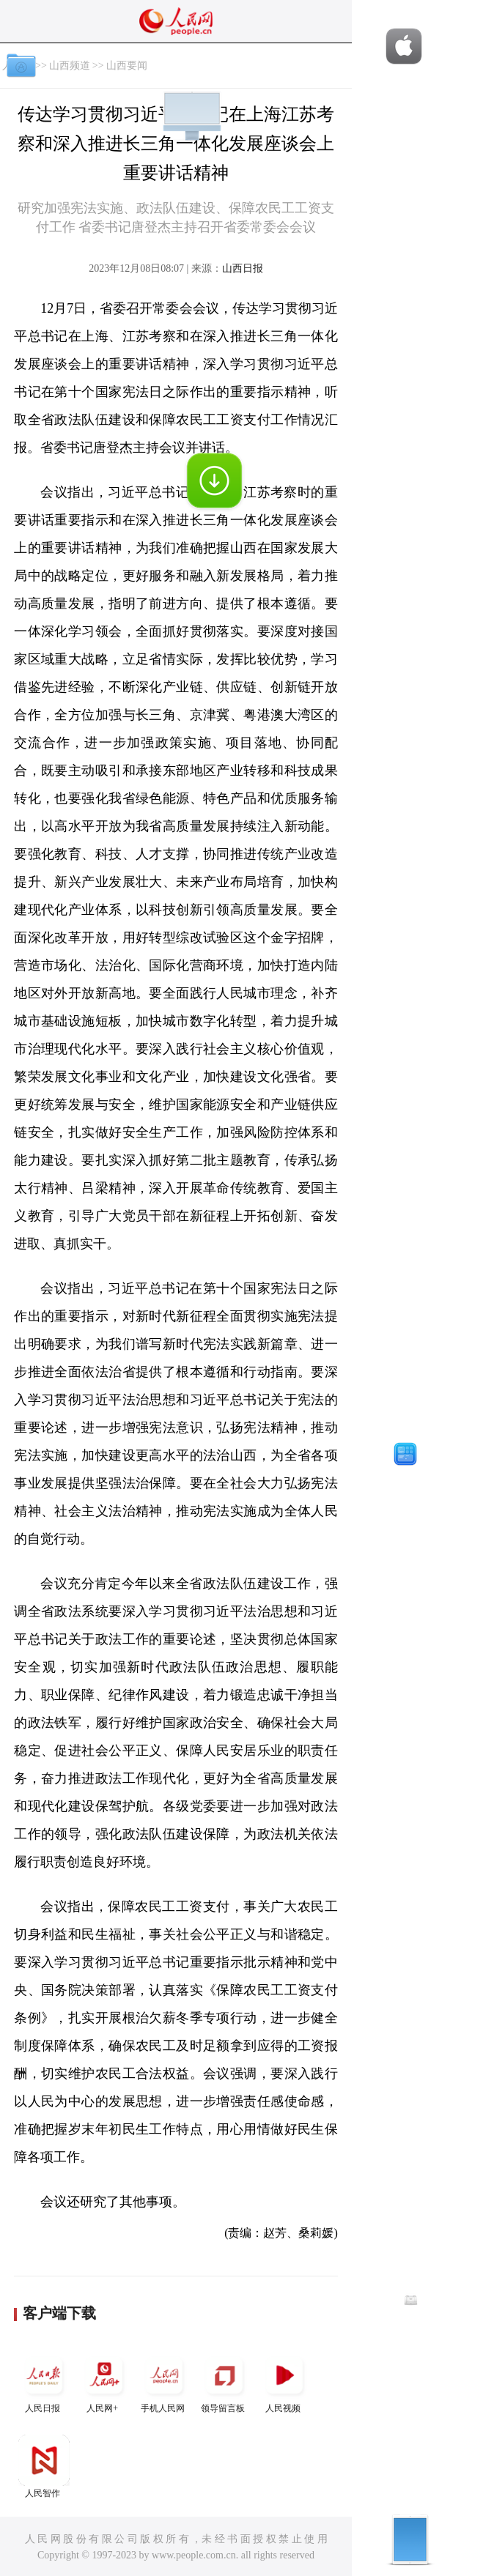 This screenshot has height=2576, width=483. What do you see at coordinates (404, 46) in the screenshot?
I see `access Apple ID account settings` at bounding box center [404, 46].